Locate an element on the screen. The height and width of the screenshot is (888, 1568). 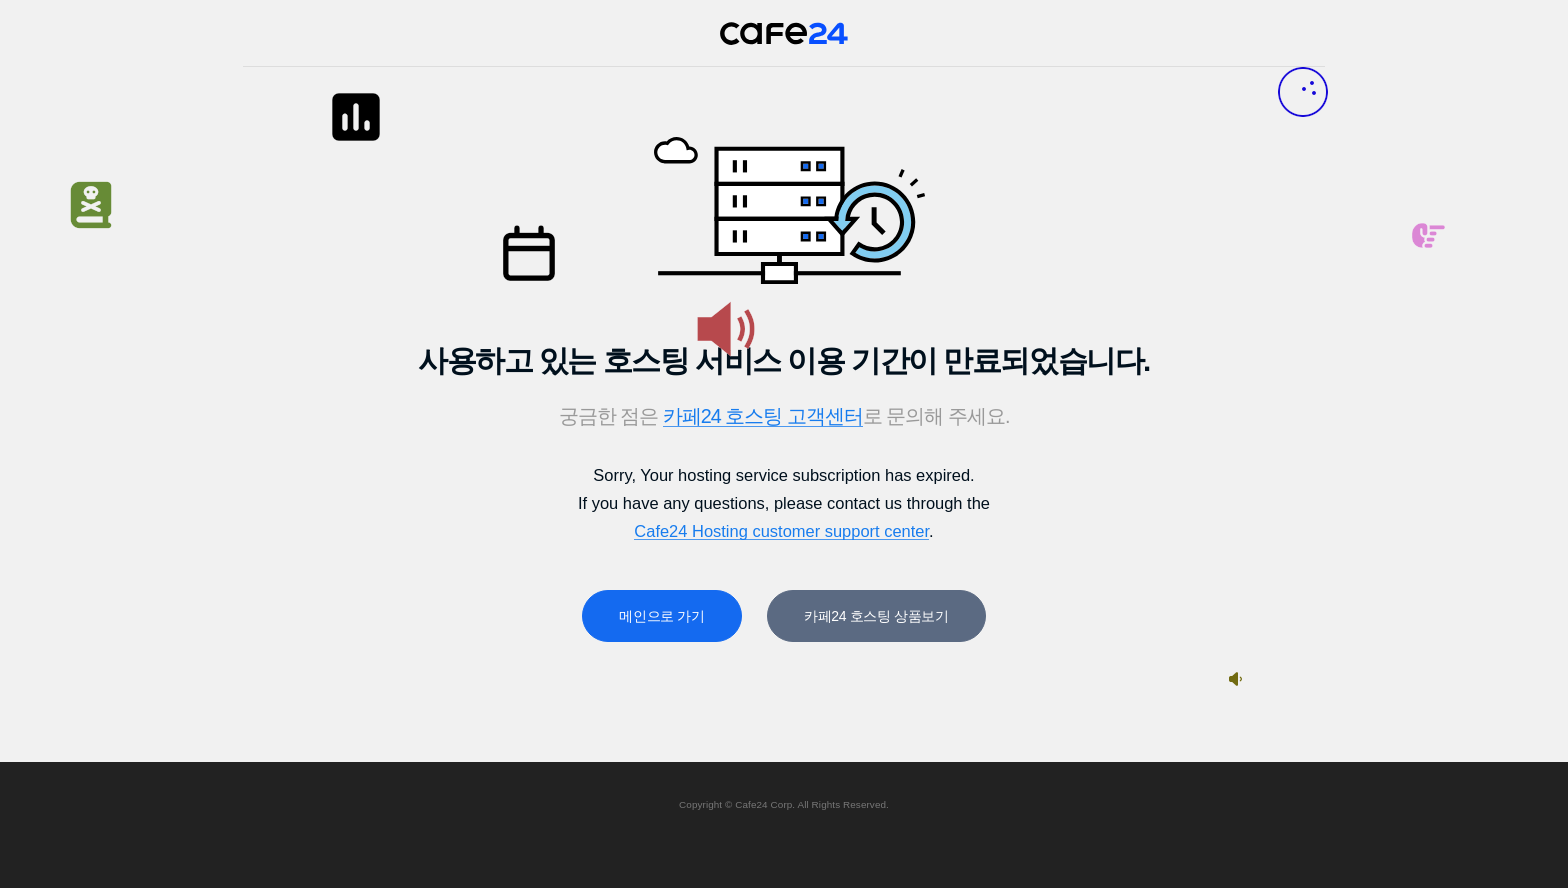
view calendar or schedule is located at coordinates (529, 255).